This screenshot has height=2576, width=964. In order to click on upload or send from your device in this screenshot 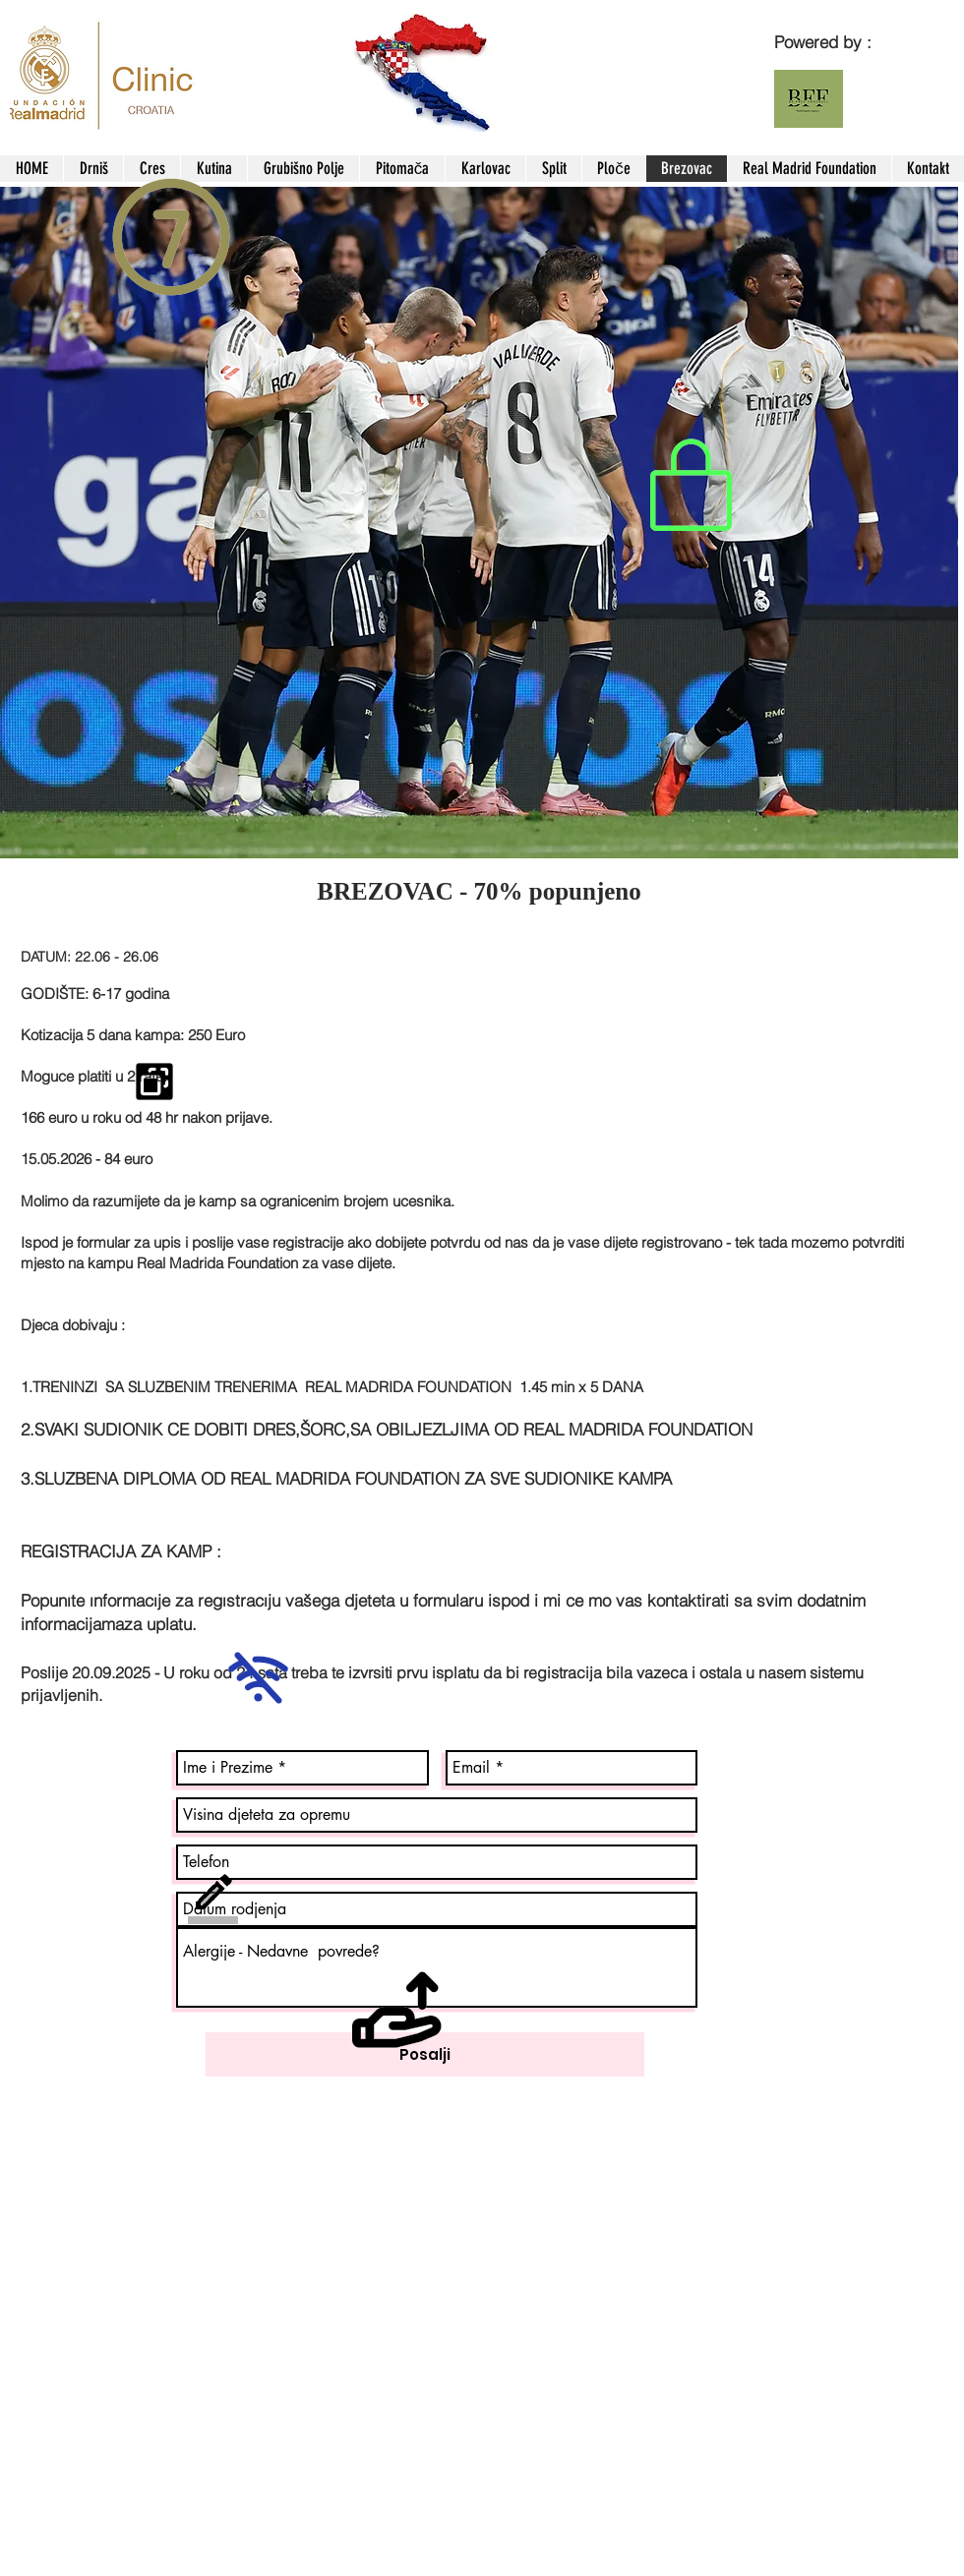, I will do `click(398, 2014)`.